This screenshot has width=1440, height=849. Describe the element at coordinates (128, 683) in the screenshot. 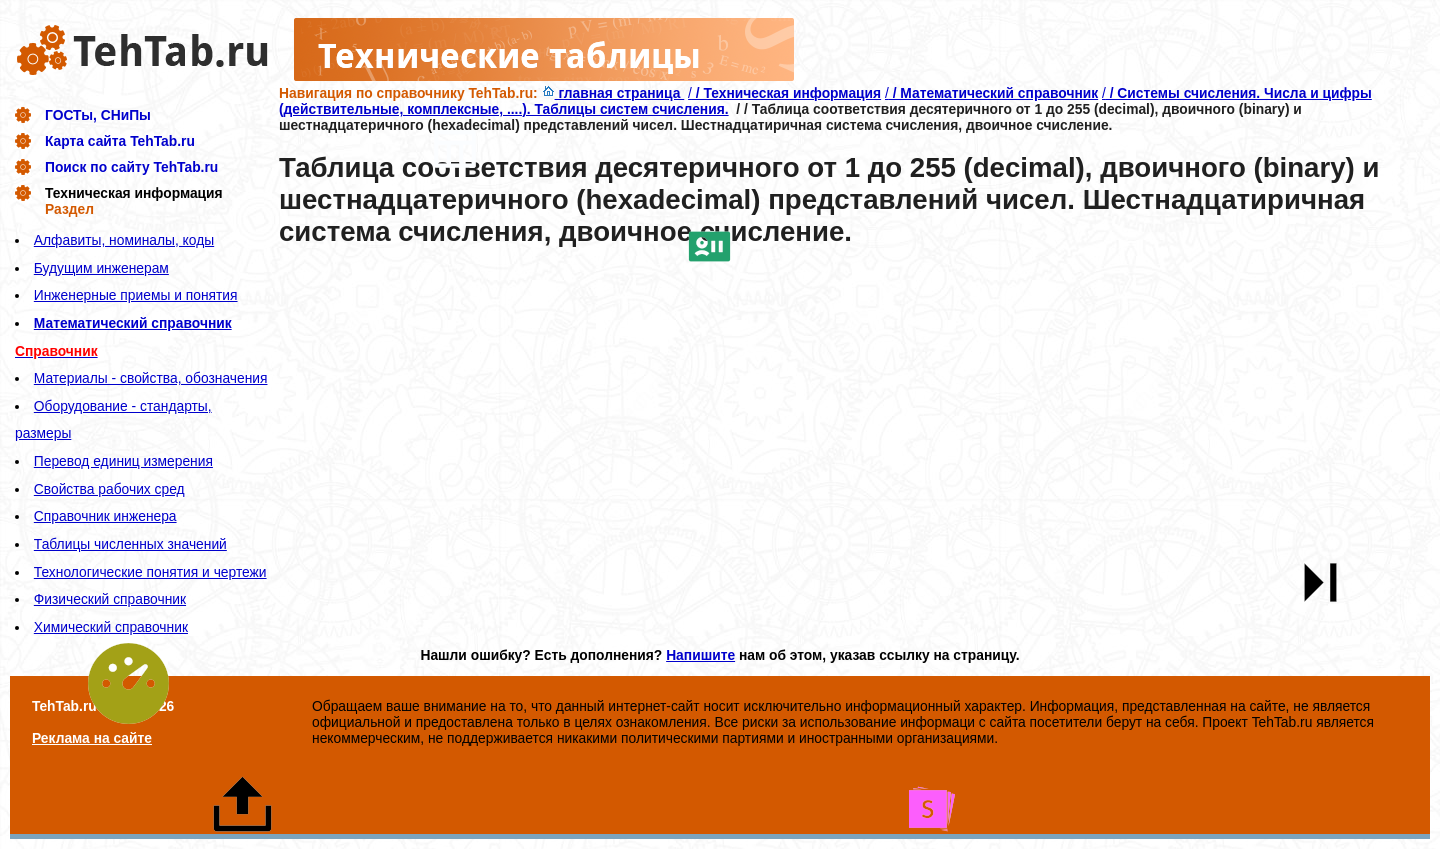

I see `open dashboard or control panel` at that location.